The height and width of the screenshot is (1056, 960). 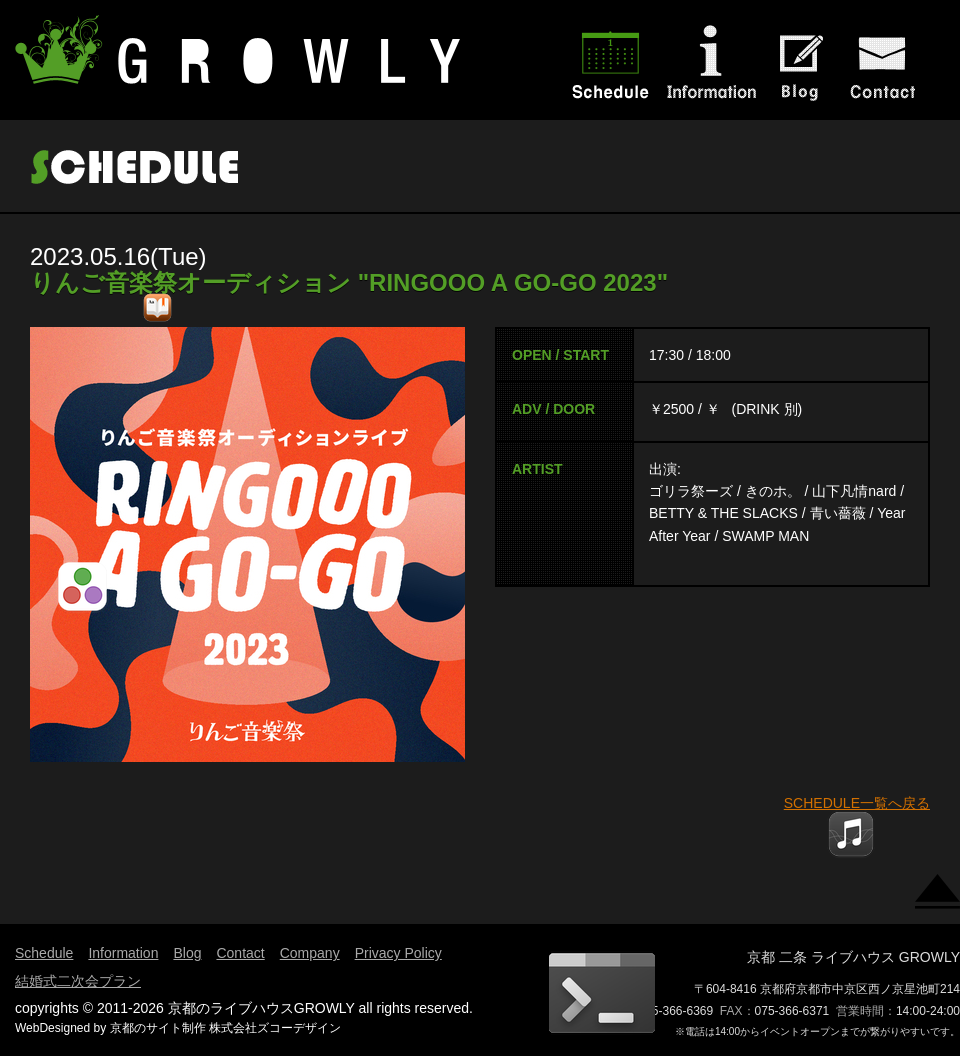 I want to click on open audacious music player, so click(x=851, y=834).